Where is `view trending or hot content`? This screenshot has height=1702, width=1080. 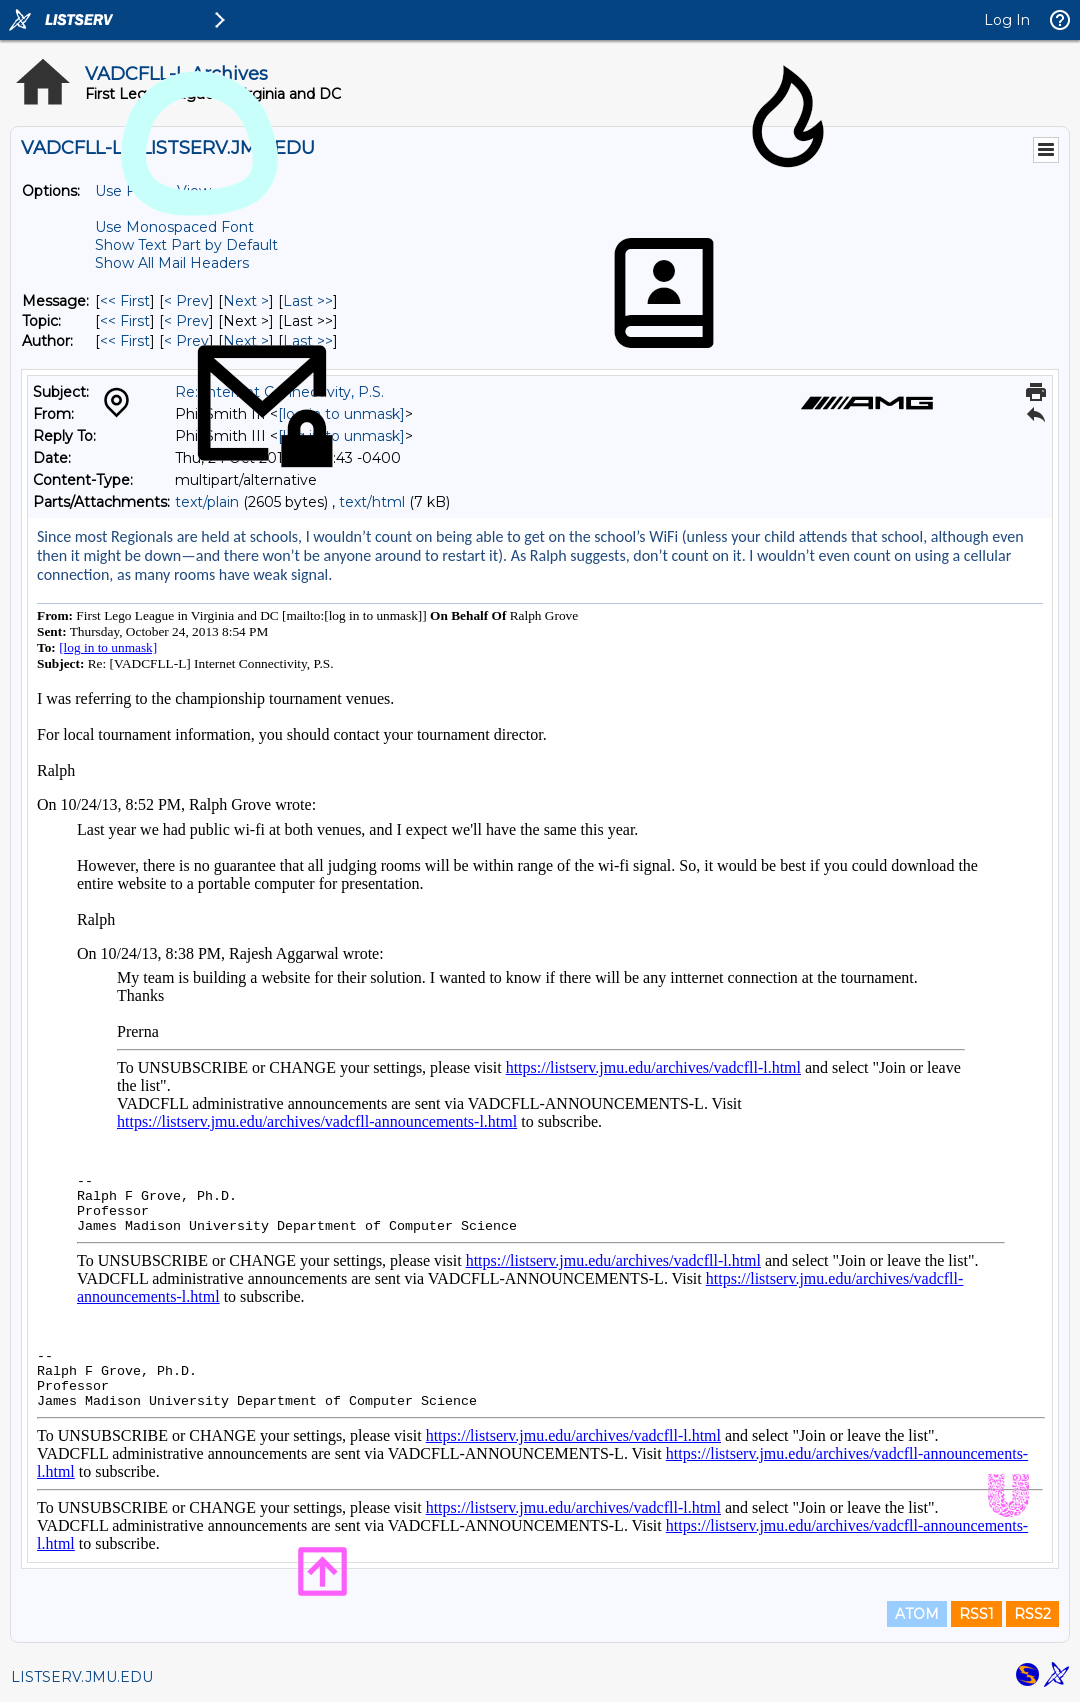
view trending or hot content is located at coordinates (788, 115).